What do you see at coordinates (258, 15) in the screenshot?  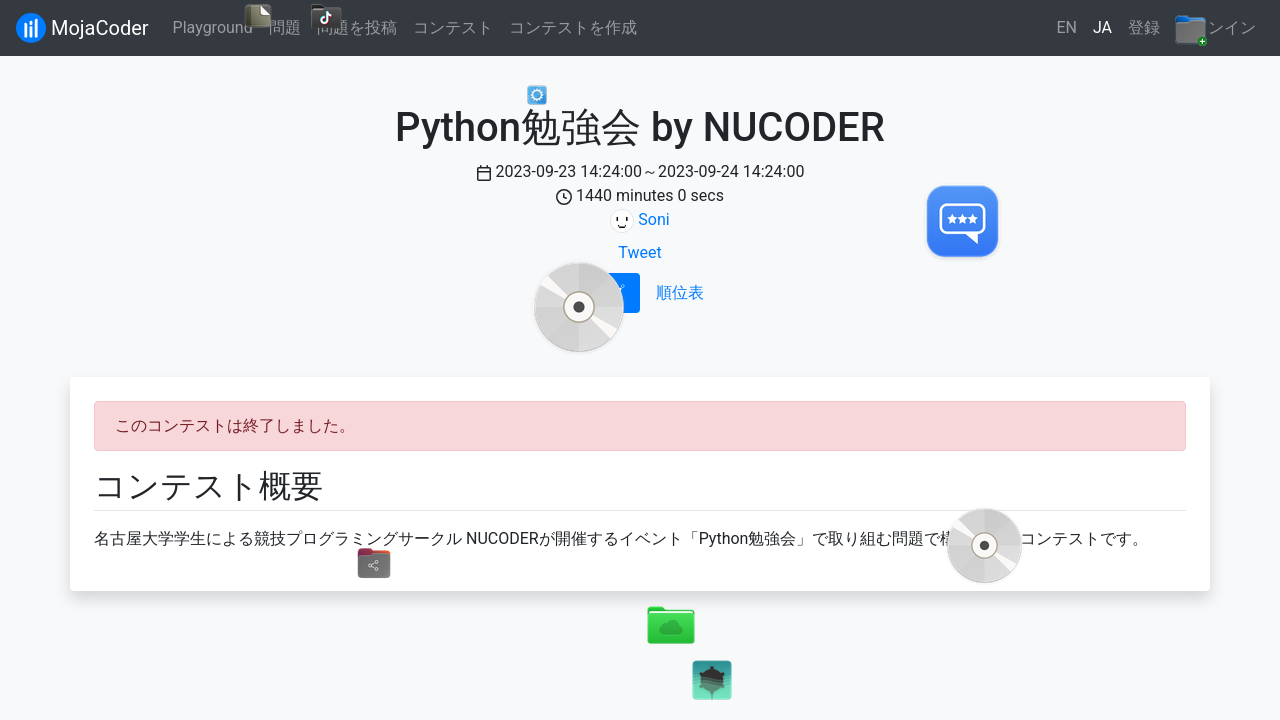 I see `change desktop wallpaper settings` at bounding box center [258, 15].